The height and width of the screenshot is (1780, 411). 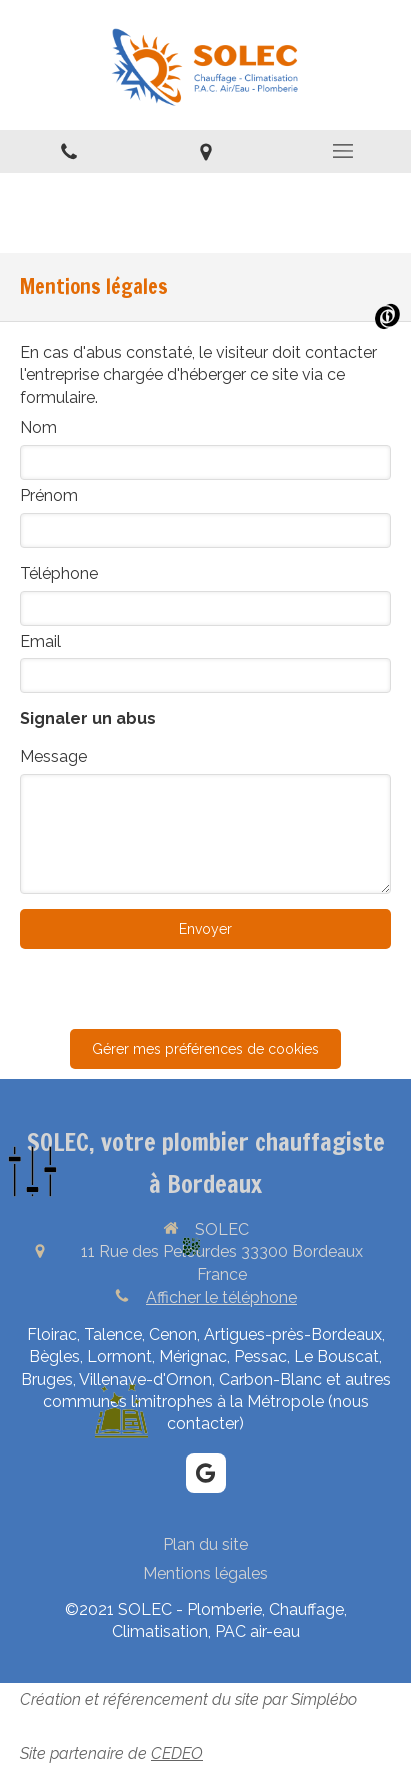 I want to click on adjust settings or preferences, so click(x=32, y=1171).